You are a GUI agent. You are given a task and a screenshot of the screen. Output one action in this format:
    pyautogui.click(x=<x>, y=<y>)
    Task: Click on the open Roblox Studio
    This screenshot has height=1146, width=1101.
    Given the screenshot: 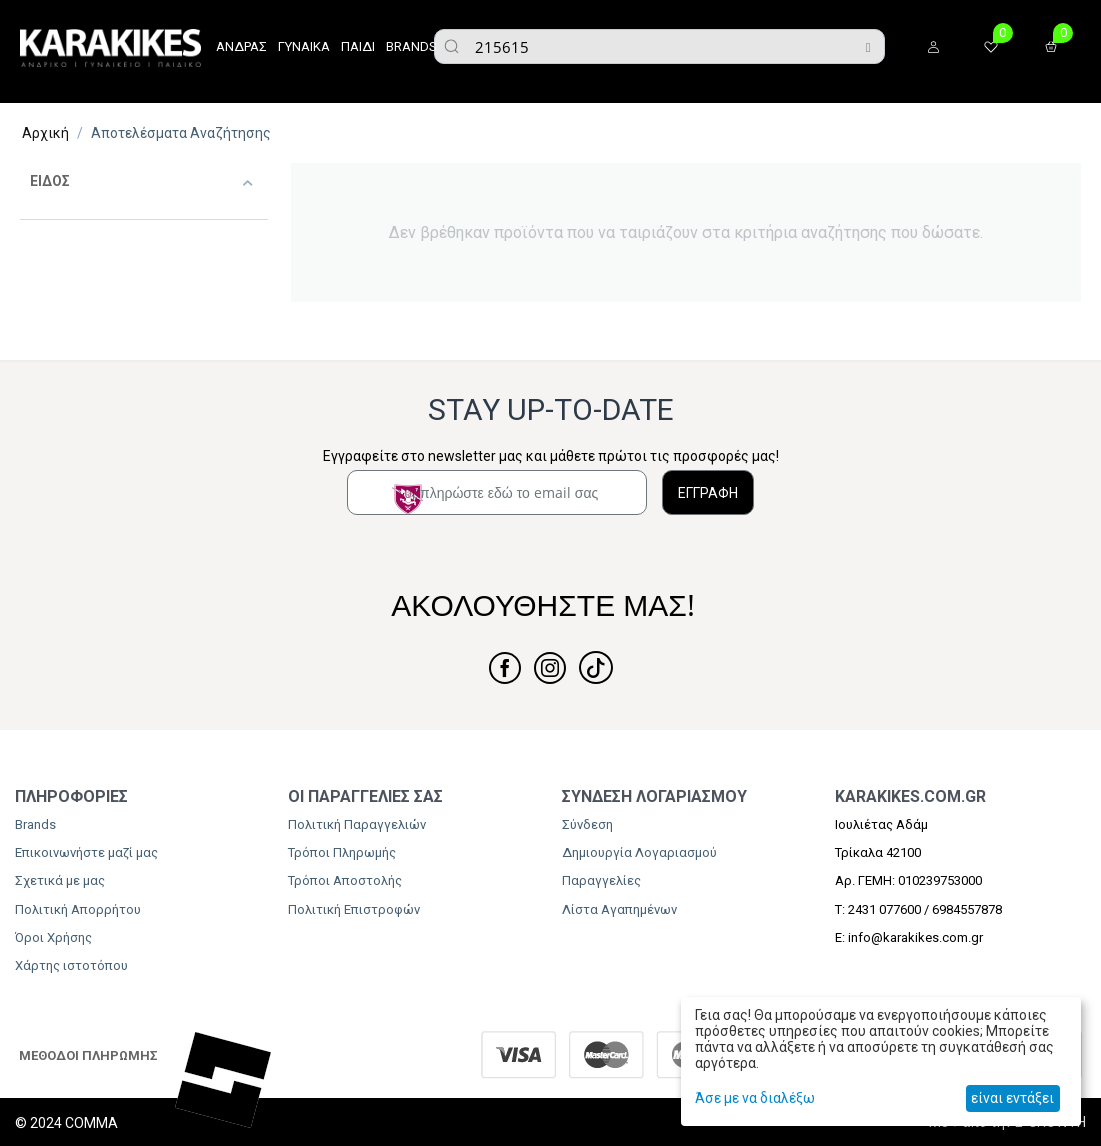 What is the action you would take?
    pyautogui.click(x=223, y=1080)
    